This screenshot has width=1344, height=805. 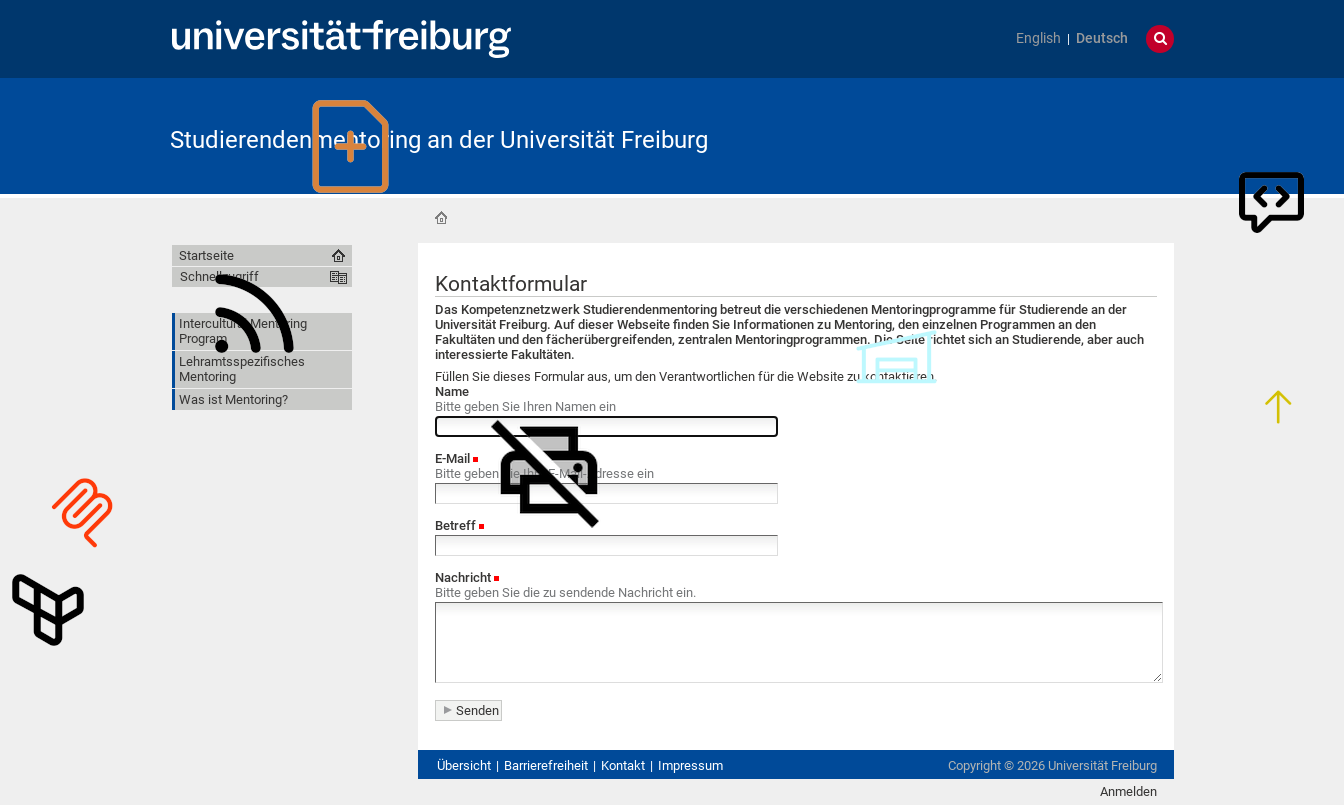 I want to click on access warehouse or storage inventory, so click(x=896, y=359).